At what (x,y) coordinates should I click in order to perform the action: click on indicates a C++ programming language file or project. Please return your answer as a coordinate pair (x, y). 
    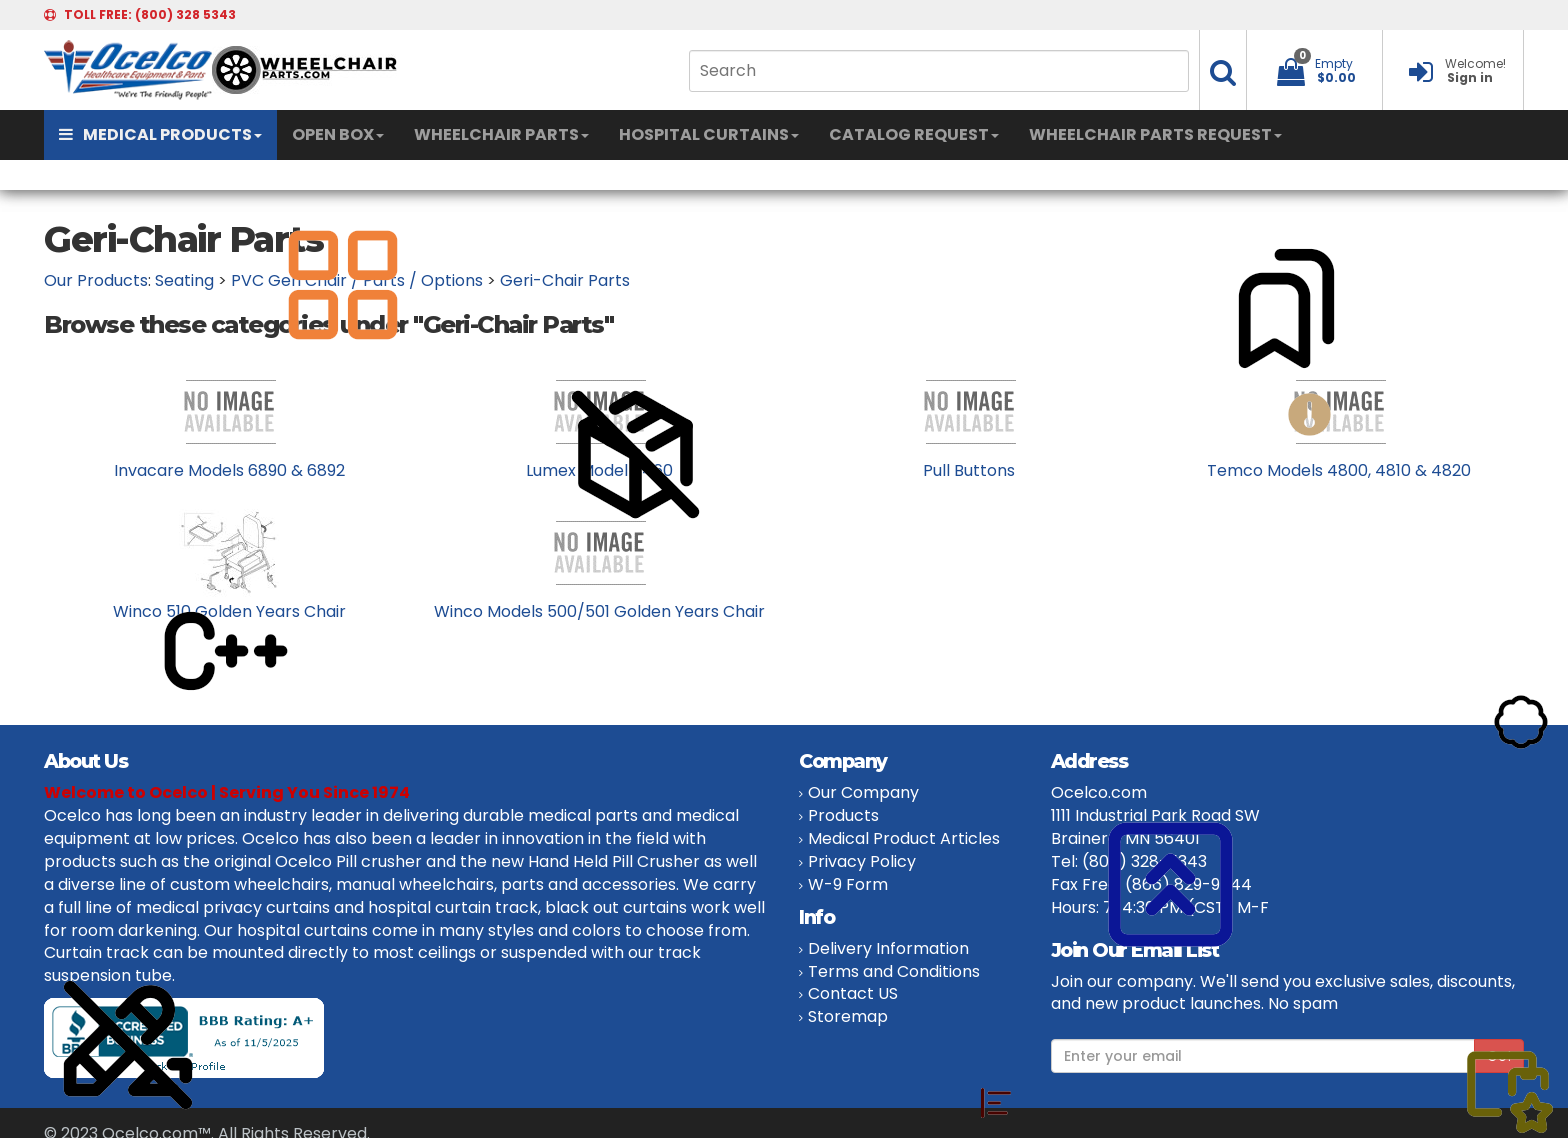
    Looking at the image, I should click on (226, 651).